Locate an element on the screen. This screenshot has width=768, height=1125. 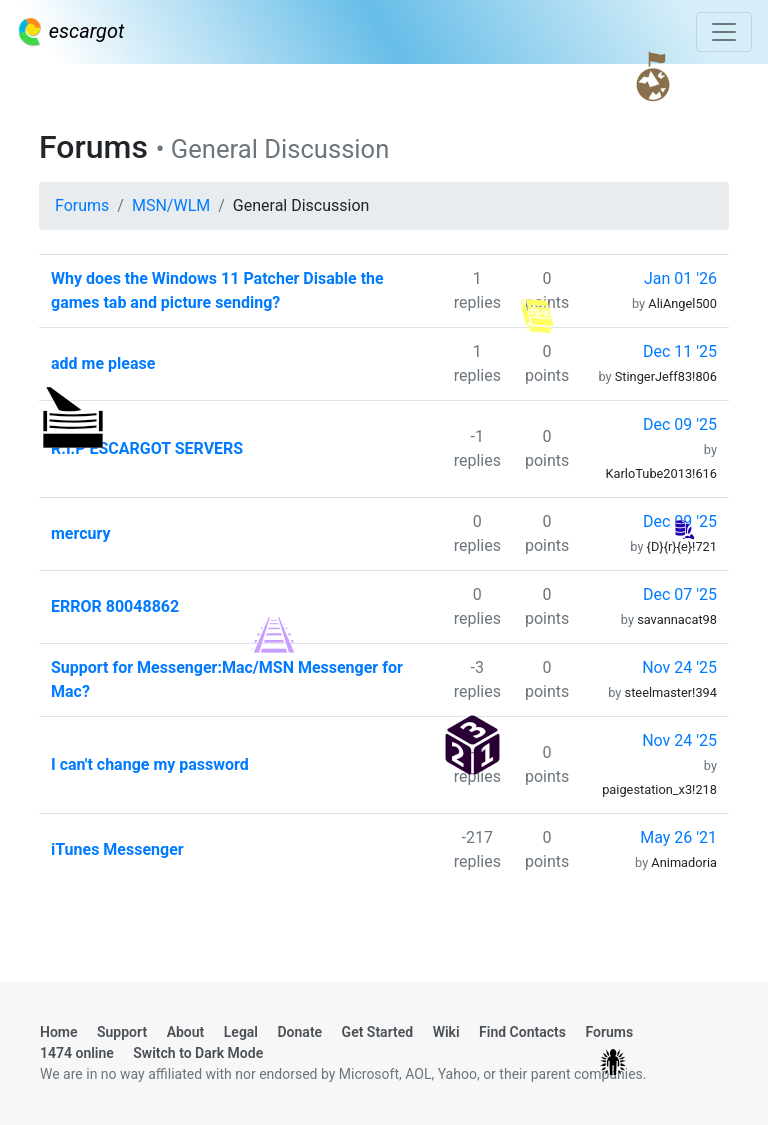
indicates a leaking or damaged container is located at coordinates (684, 529).